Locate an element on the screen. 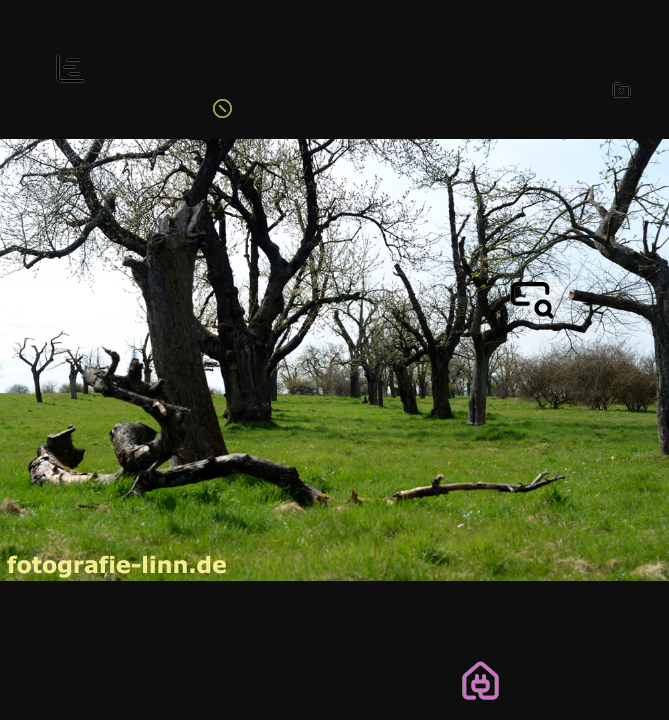 The width and height of the screenshot is (669, 720). view project timeline or schedule is located at coordinates (70, 68).